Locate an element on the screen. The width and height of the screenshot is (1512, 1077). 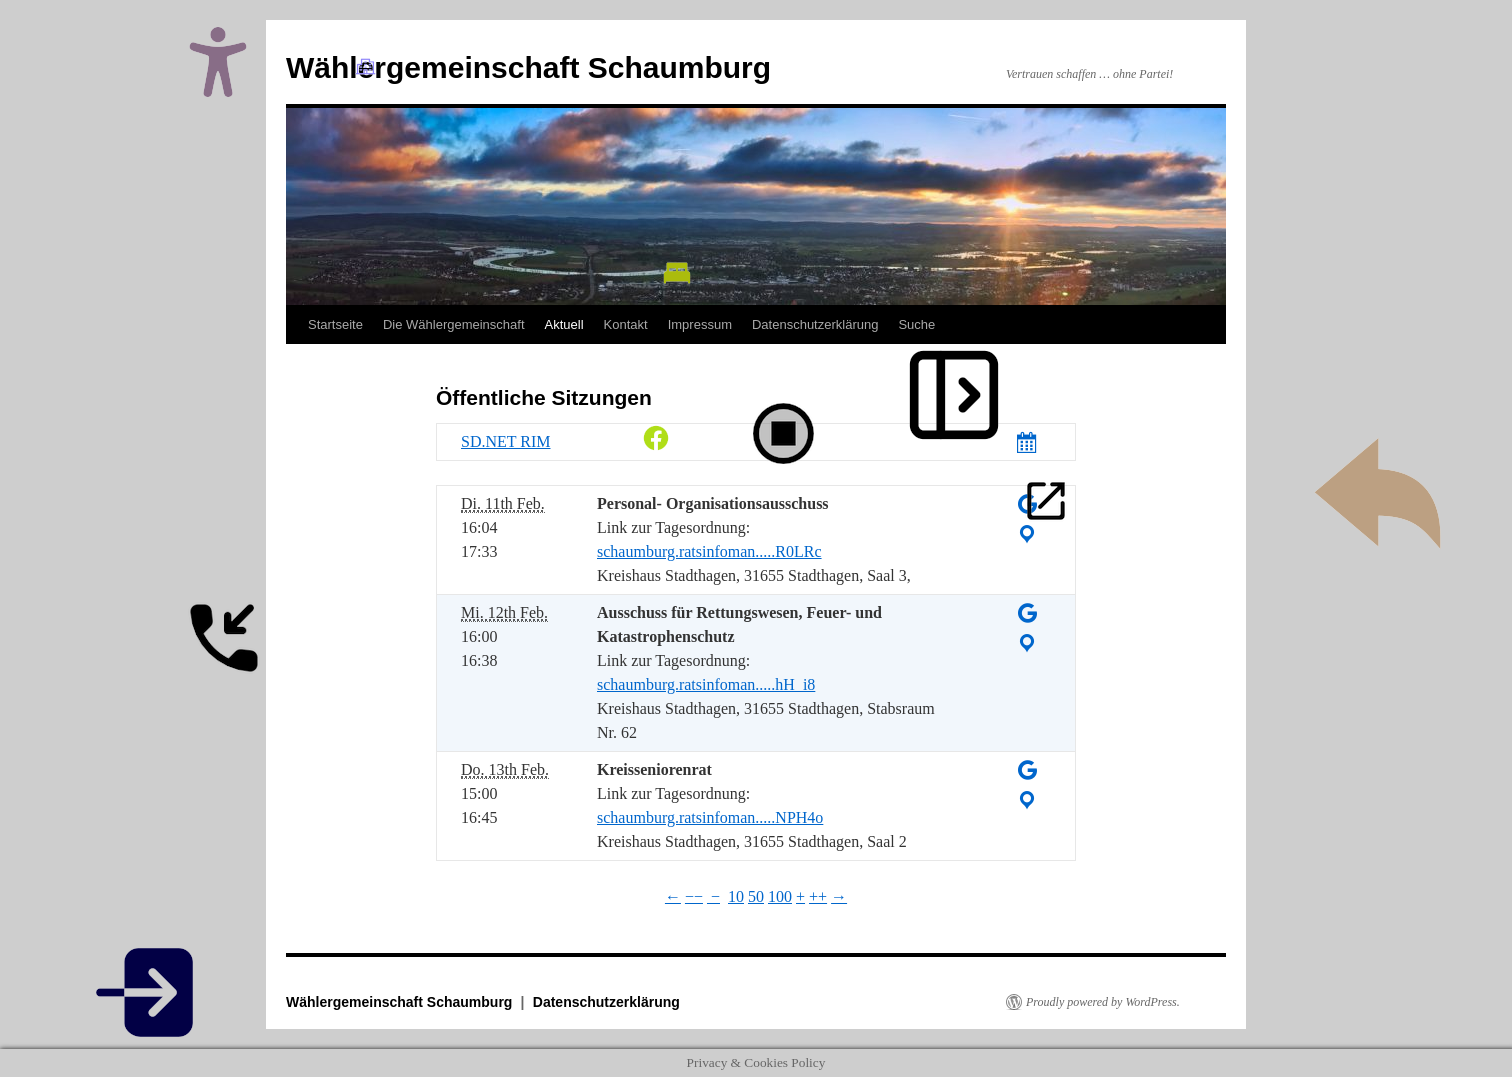
view apartment or residential listings is located at coordinates (365, 66).